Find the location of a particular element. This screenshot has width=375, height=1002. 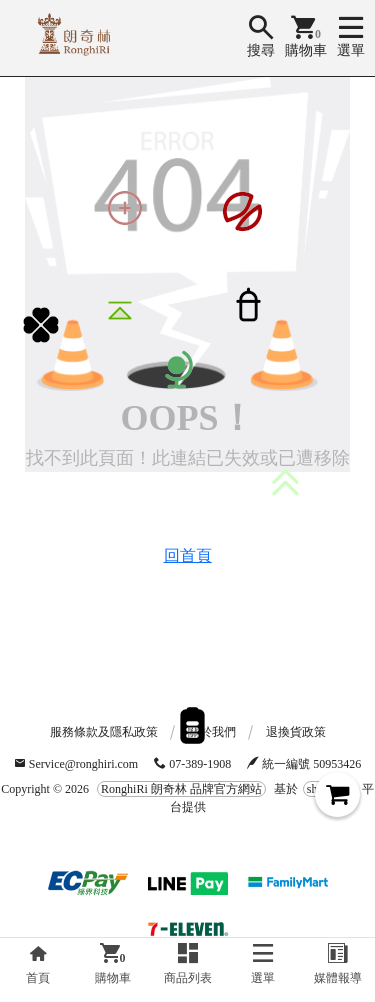

access baby or infant care features is located at coordinates (248, 304).